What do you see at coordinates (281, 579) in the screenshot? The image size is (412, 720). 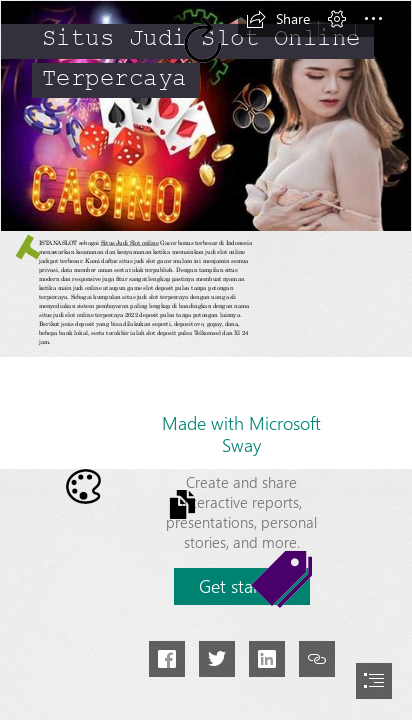 I see `view or manage tags` at bounding box center [281, 579].